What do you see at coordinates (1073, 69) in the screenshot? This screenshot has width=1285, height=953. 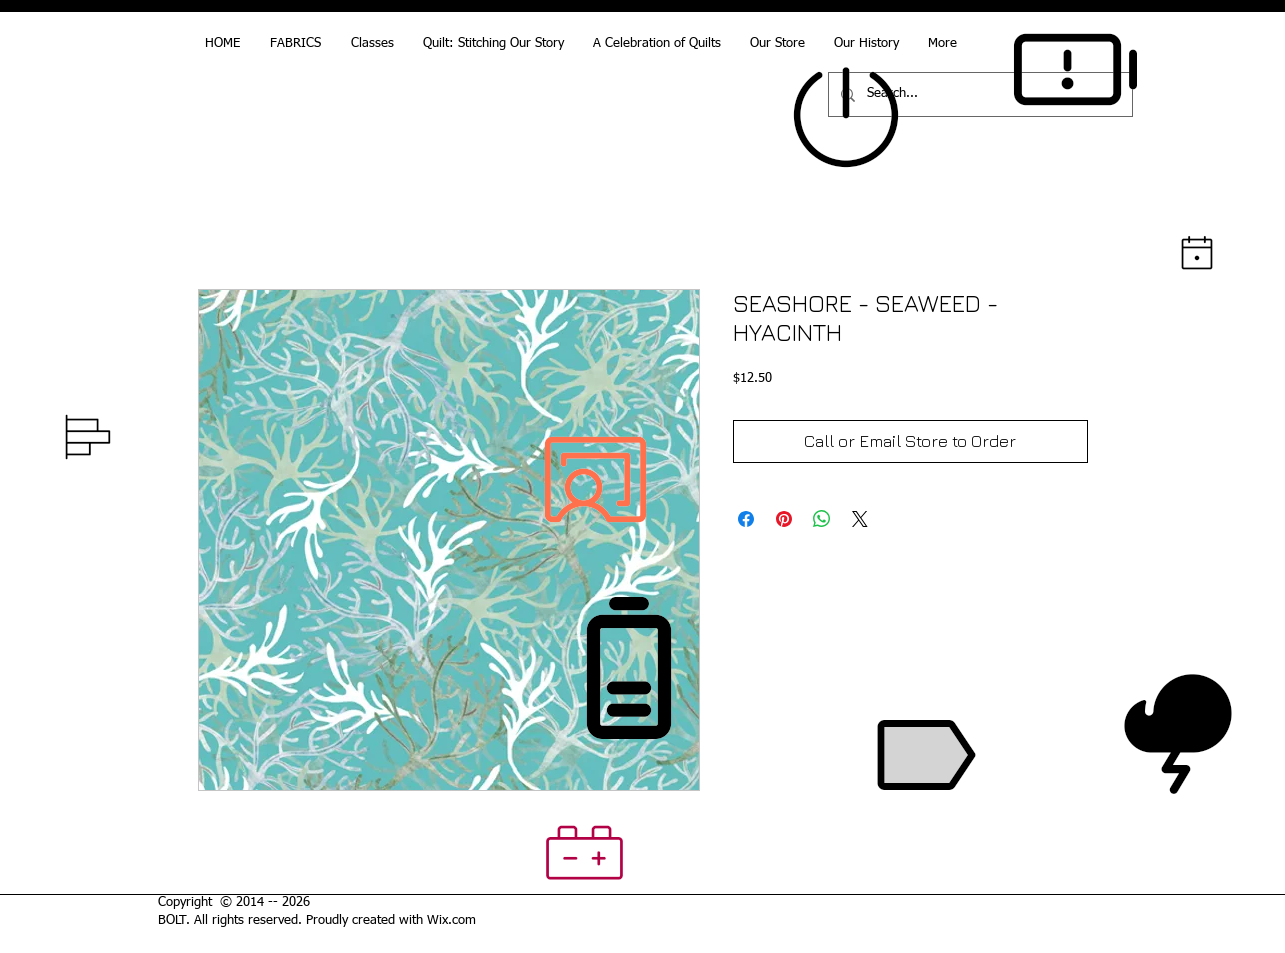 I see `indicates low battery warning` at bounding box center [1073, 69].